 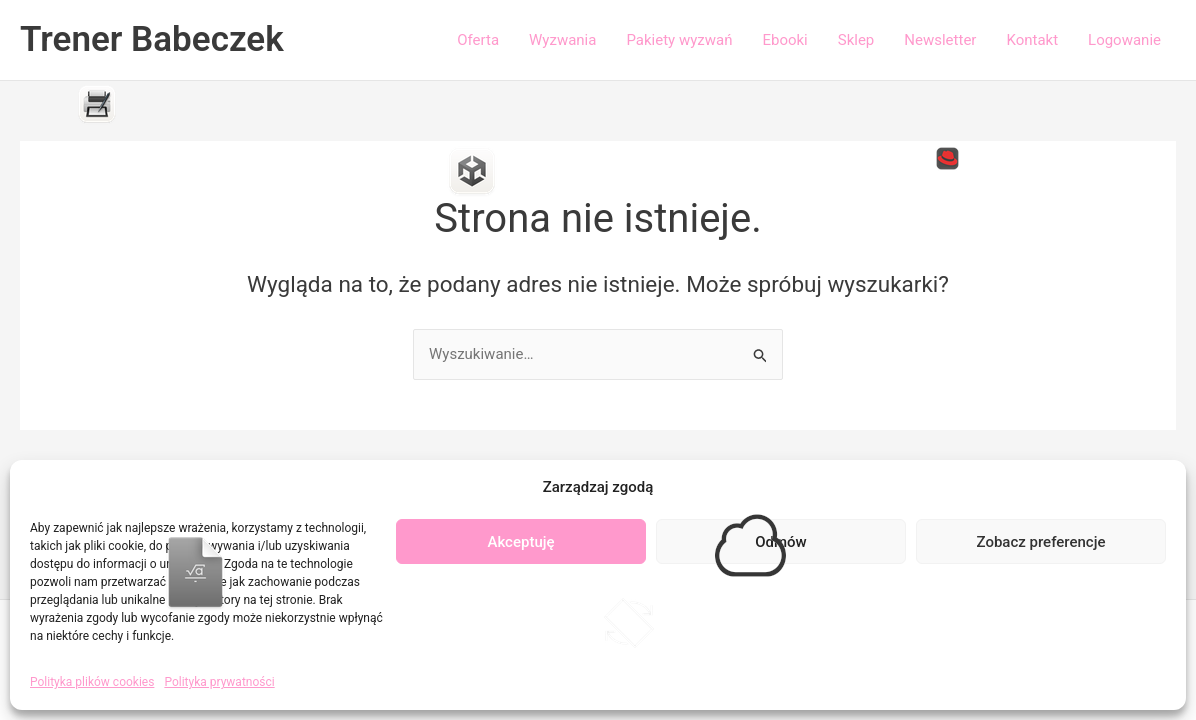 What do you see at coordinates (629, 623) in the screenshot?
I see `screen rotation is enabled` at bounding box center [629, 623].